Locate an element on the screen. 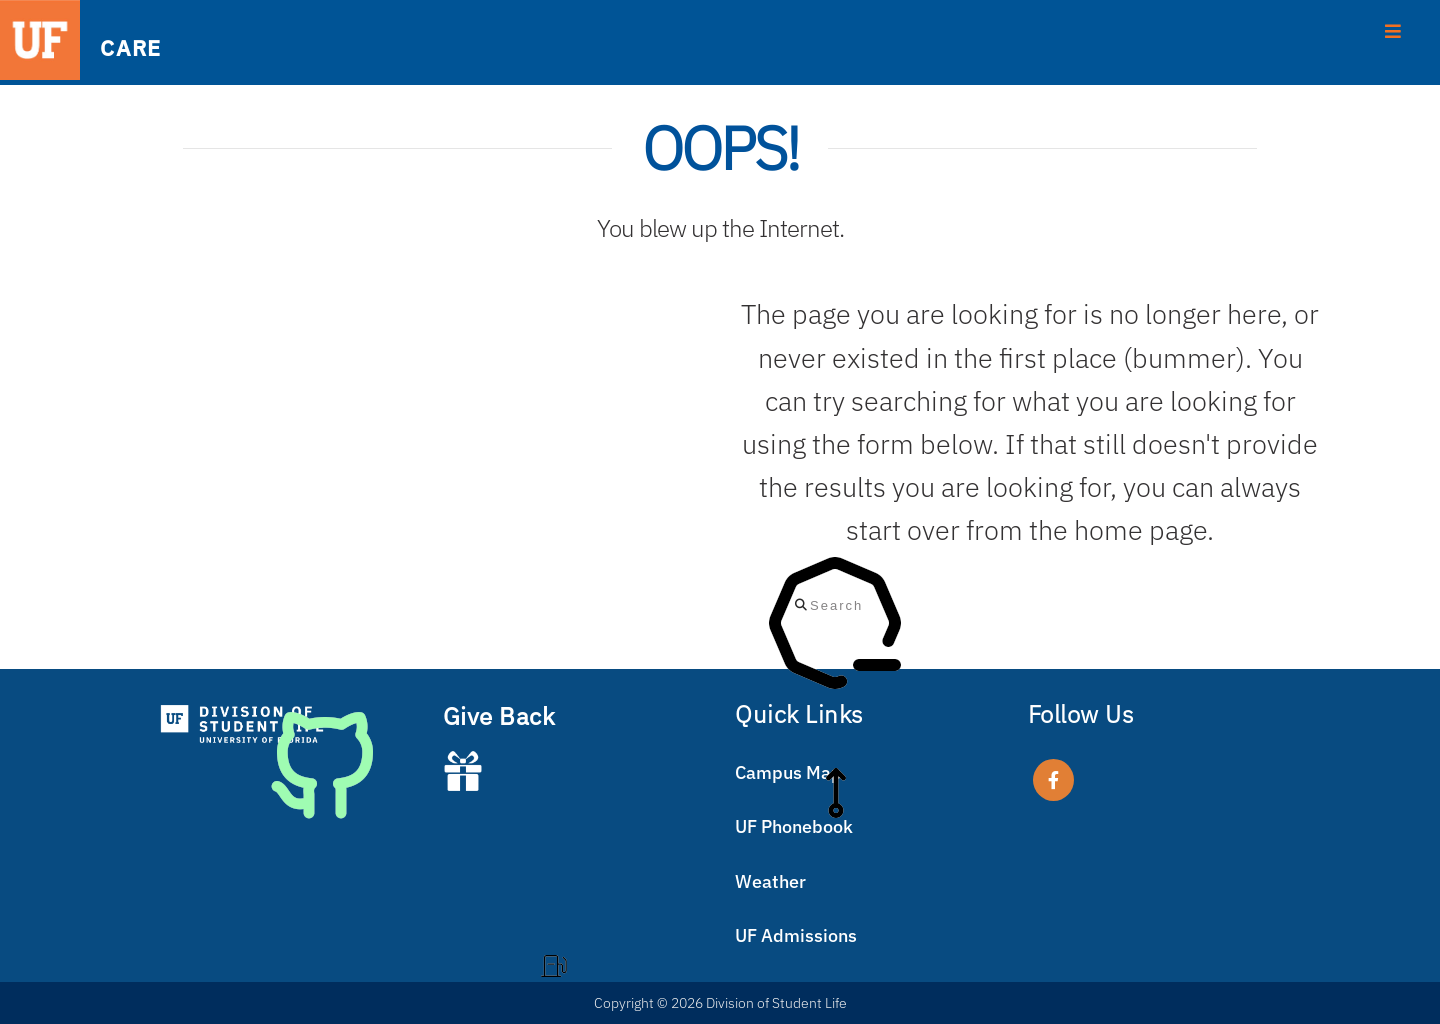 The image size is (1440, 1024). remove or delete an item with a warning is located at coordinates (835, 623).